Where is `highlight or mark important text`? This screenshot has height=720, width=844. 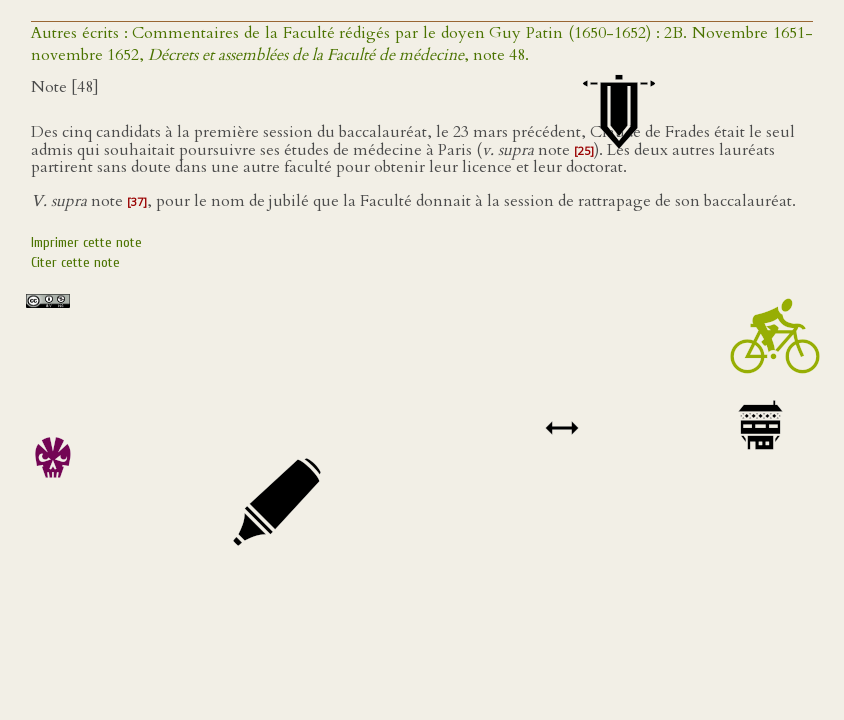
highlight or mark important text is located at coordinates (277, 502).